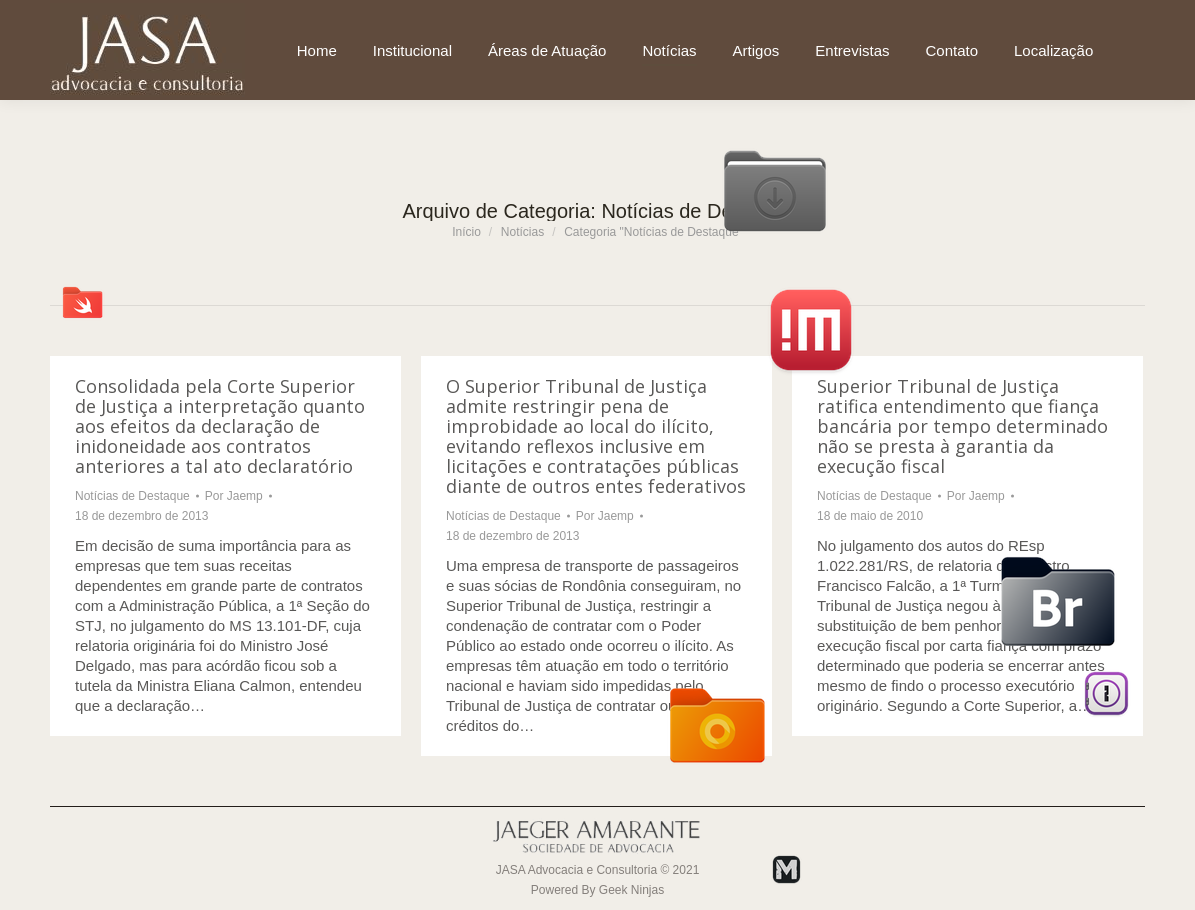  Describe the element at coordinates (786, 869) in the screenshot. I see `launch metro exodus game` at that location.